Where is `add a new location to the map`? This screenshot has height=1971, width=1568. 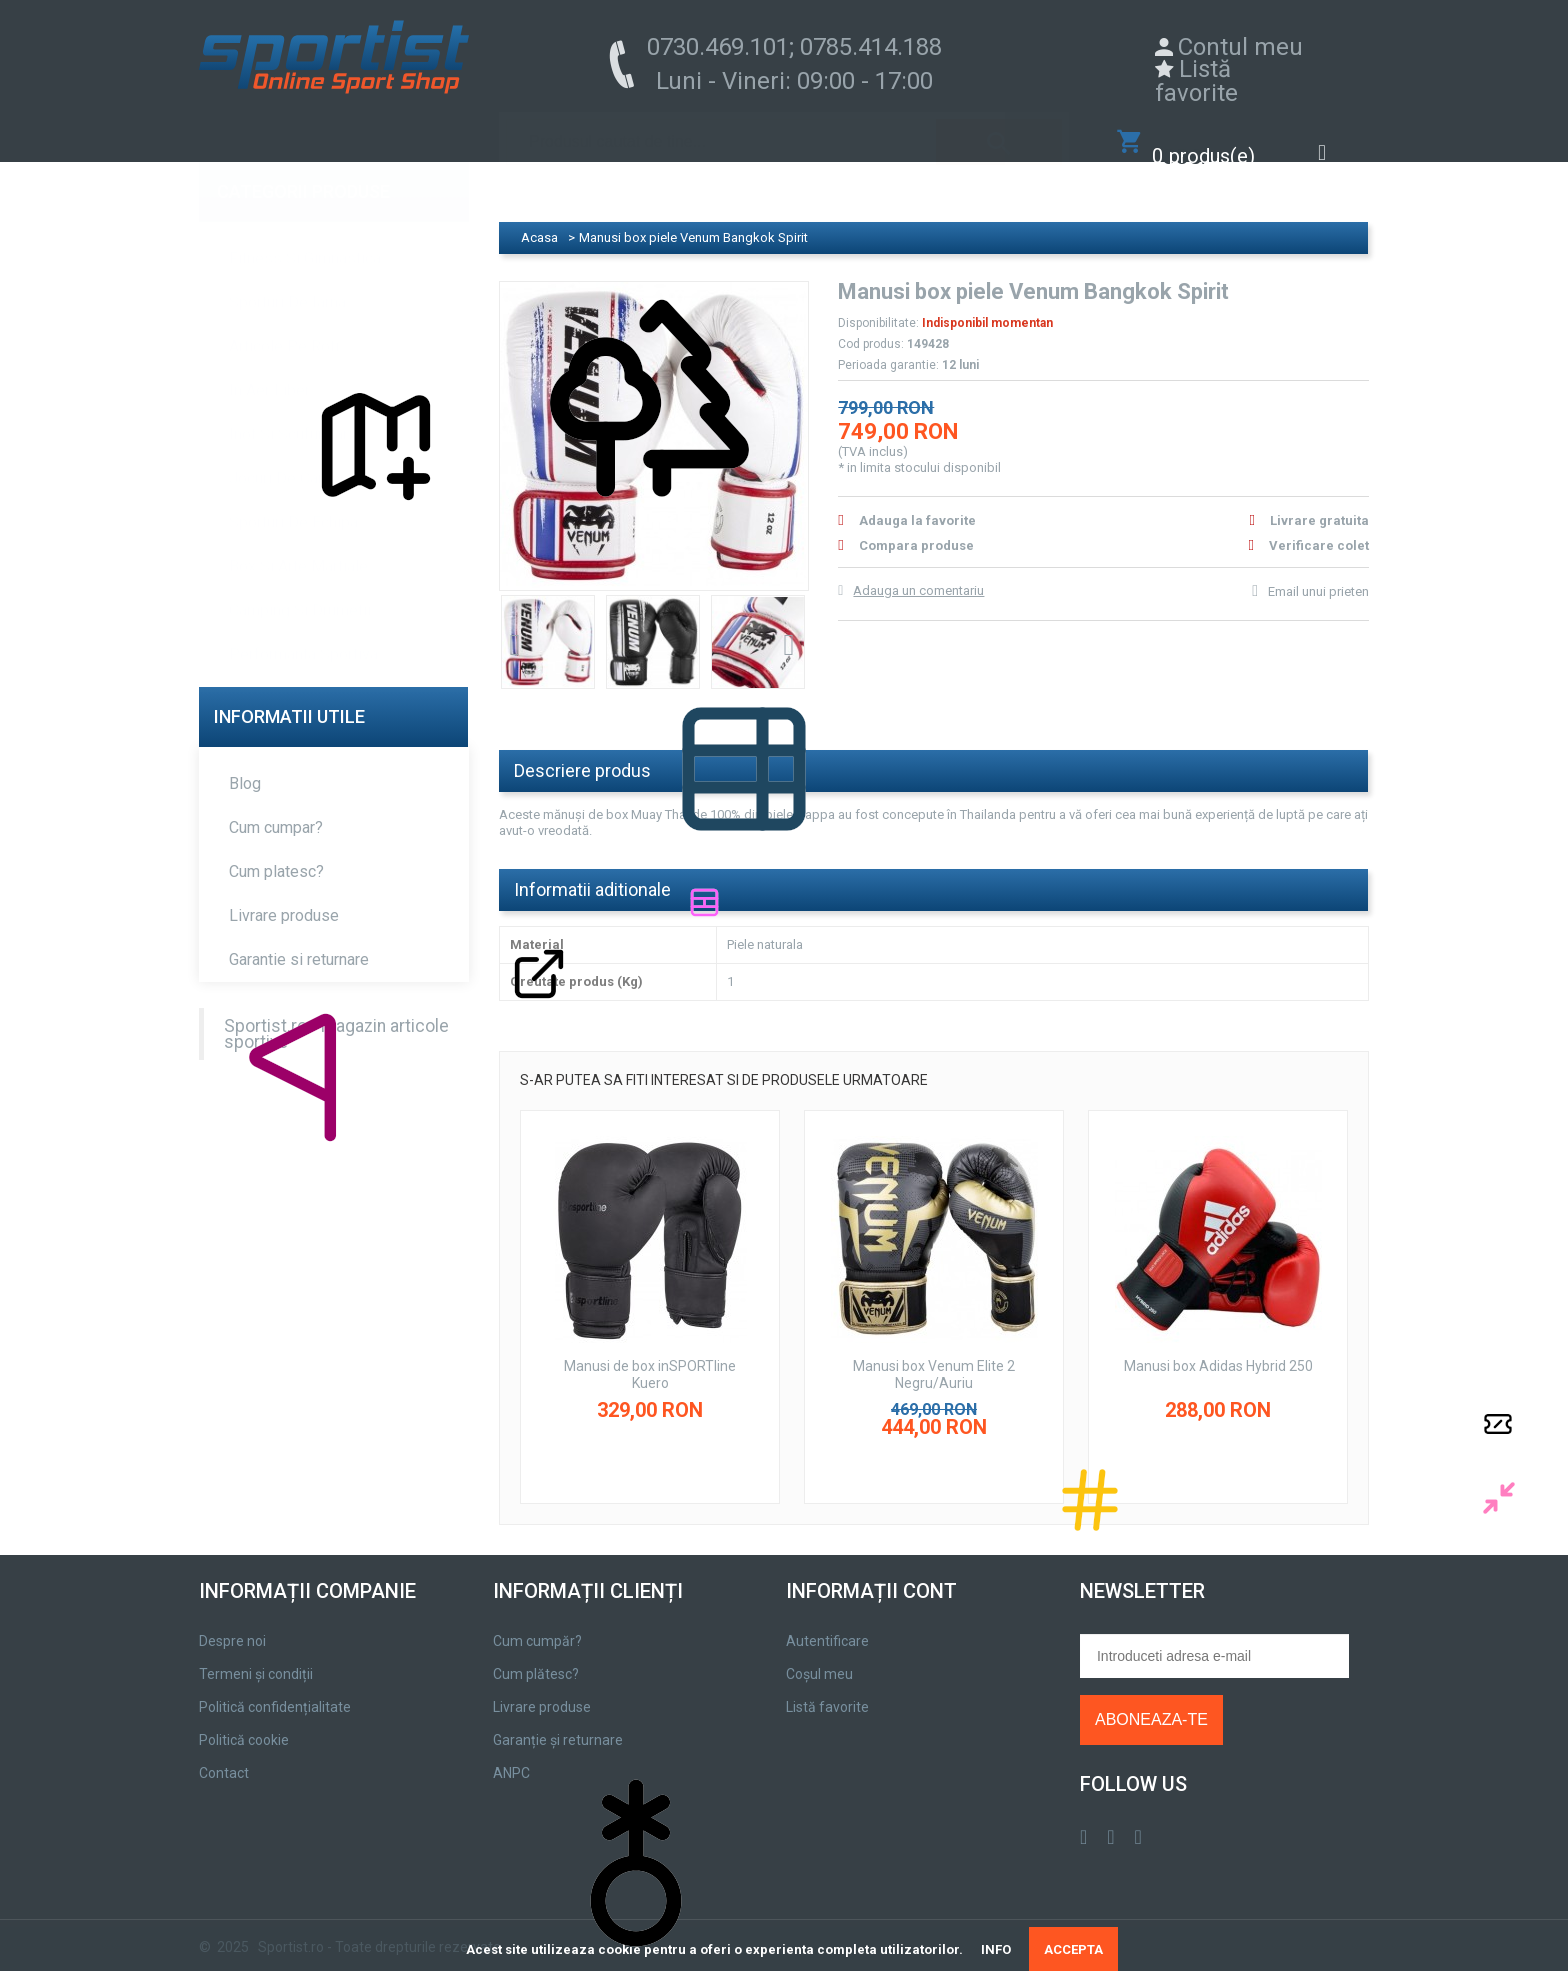 add a new location to the map is located at coordinates (376, 446).